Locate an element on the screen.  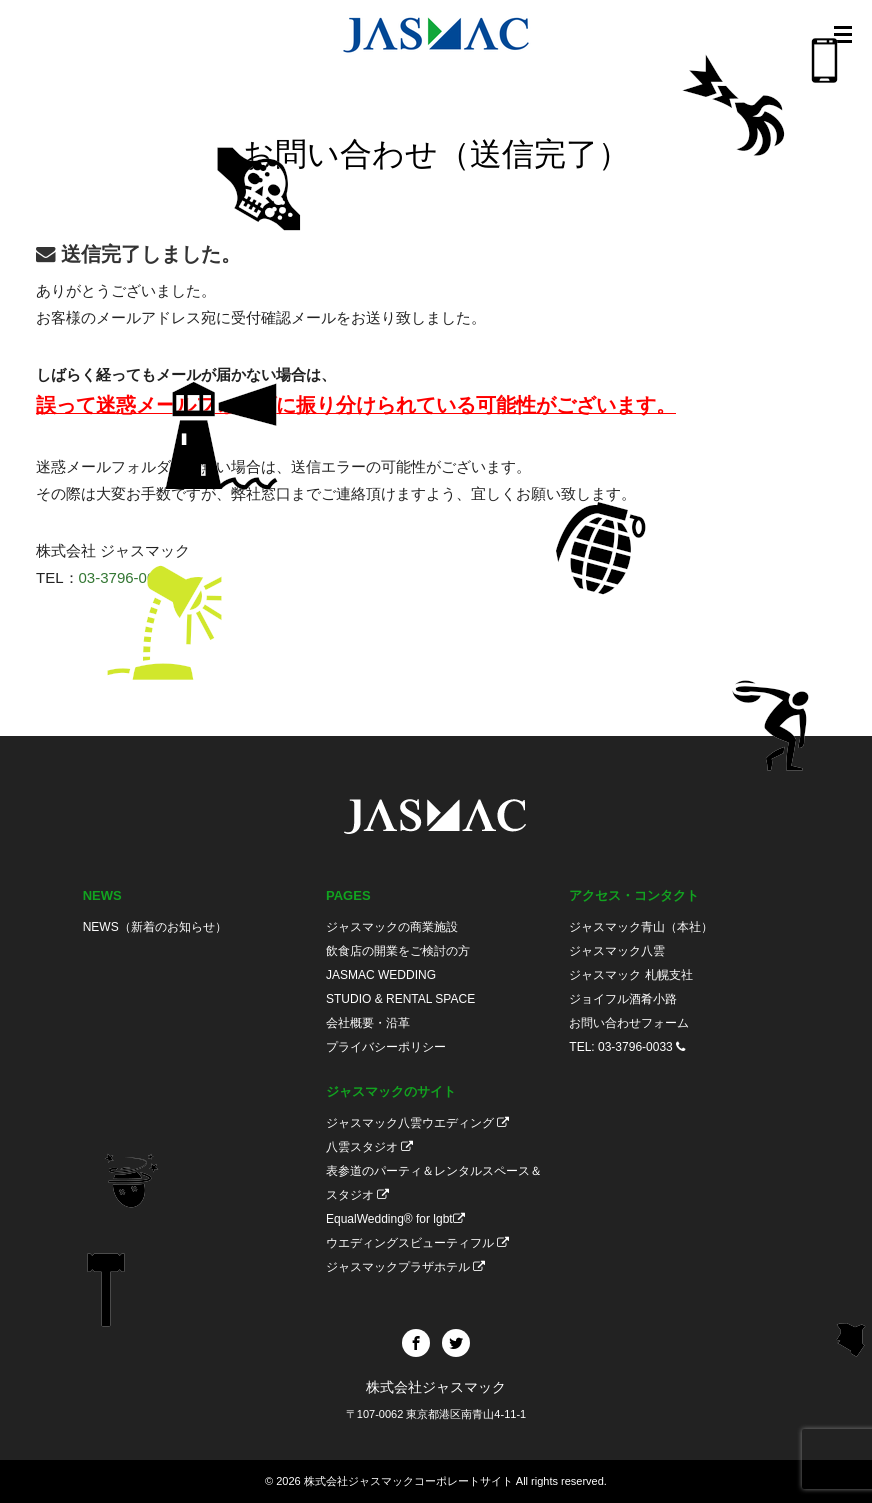
bird foot or talon game element is located at coordinates (733, 105).